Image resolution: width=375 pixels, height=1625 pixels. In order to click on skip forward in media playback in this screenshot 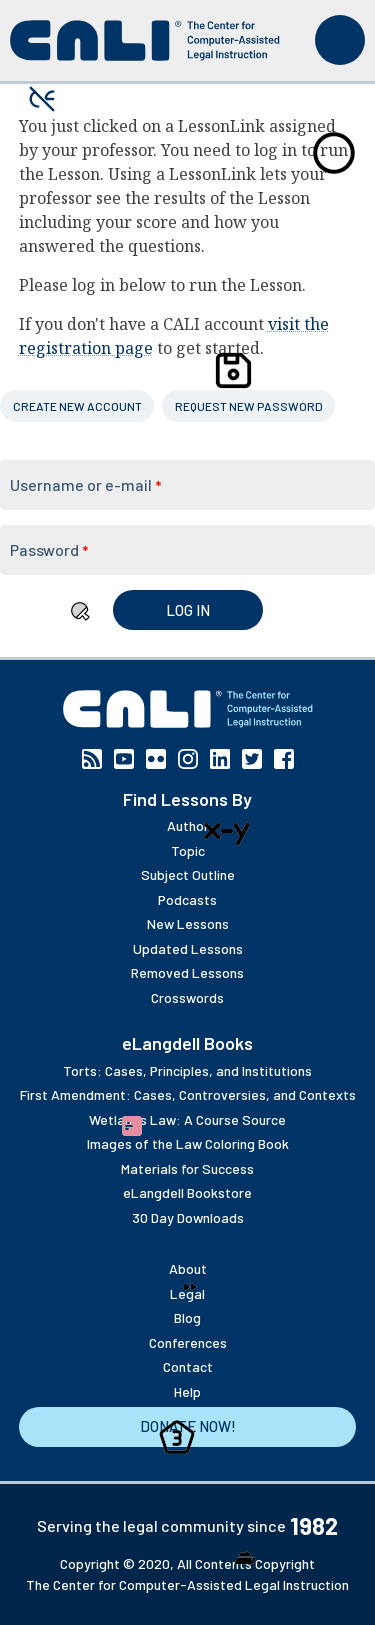, I will do `click(190, 1287)`.